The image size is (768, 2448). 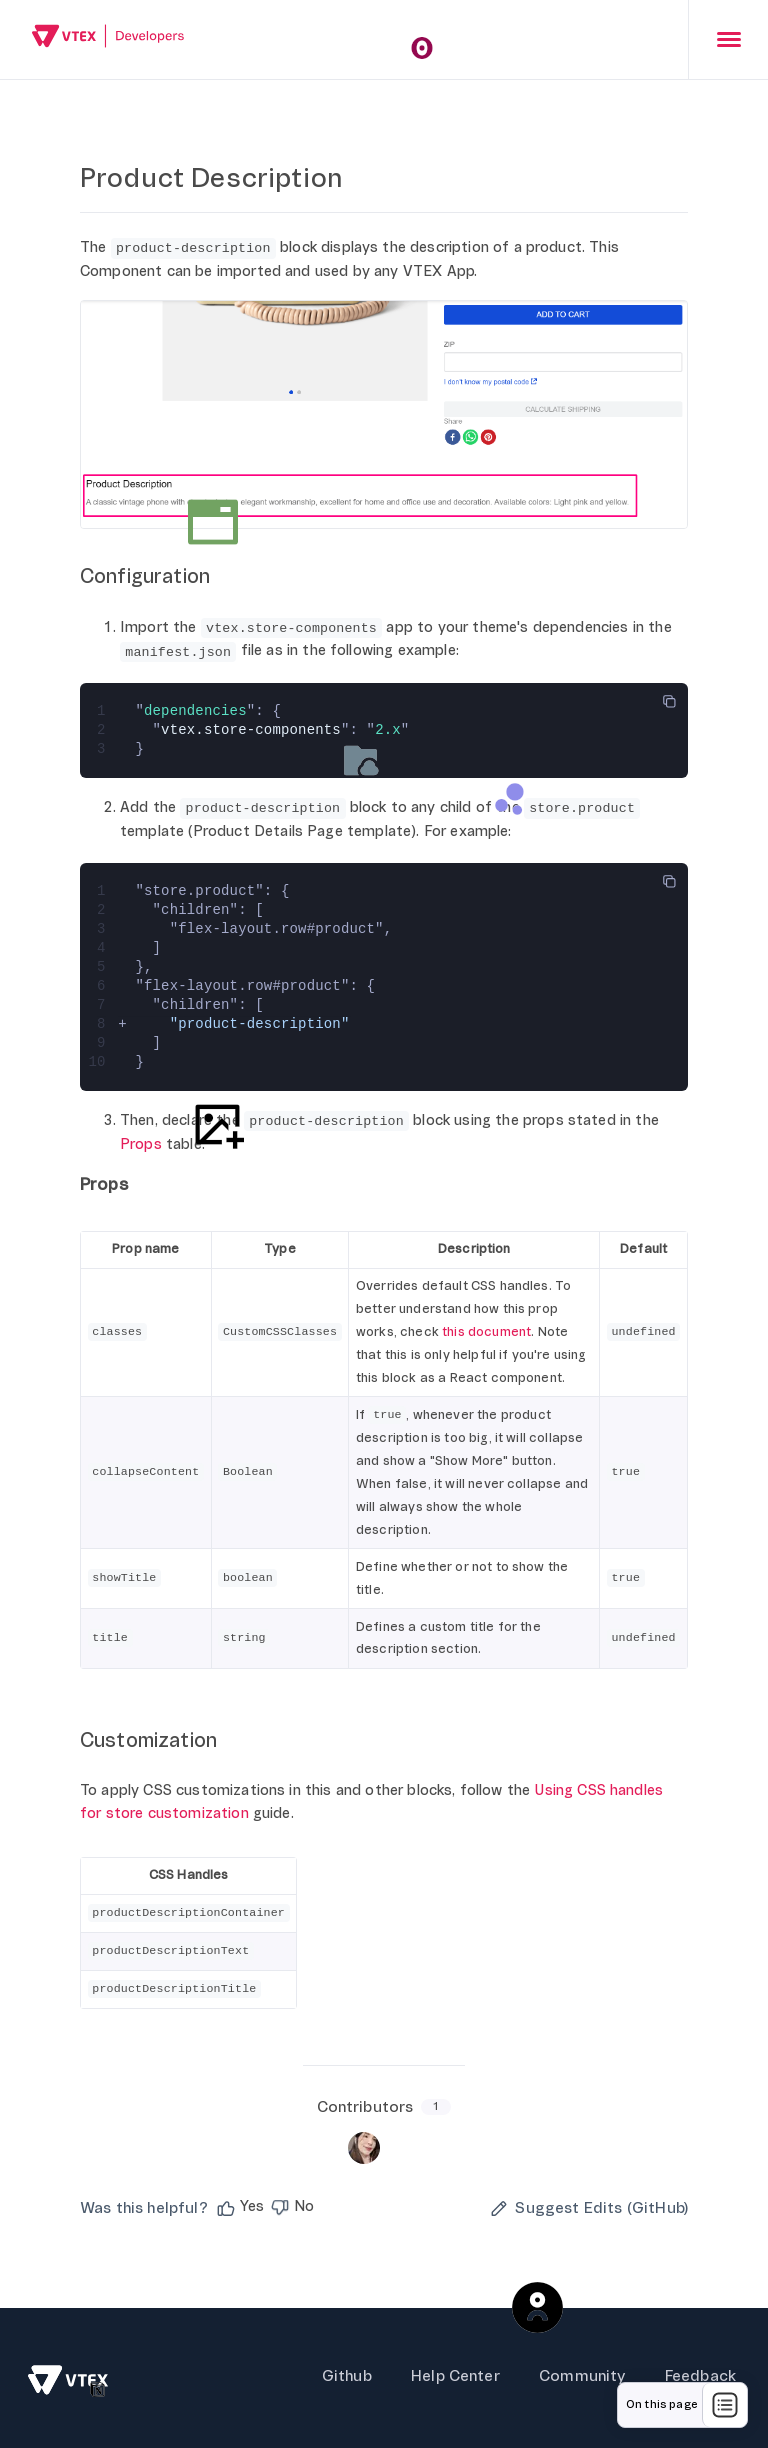 I want to click on open Observable data visualization platform, so click(x=422, y=48).